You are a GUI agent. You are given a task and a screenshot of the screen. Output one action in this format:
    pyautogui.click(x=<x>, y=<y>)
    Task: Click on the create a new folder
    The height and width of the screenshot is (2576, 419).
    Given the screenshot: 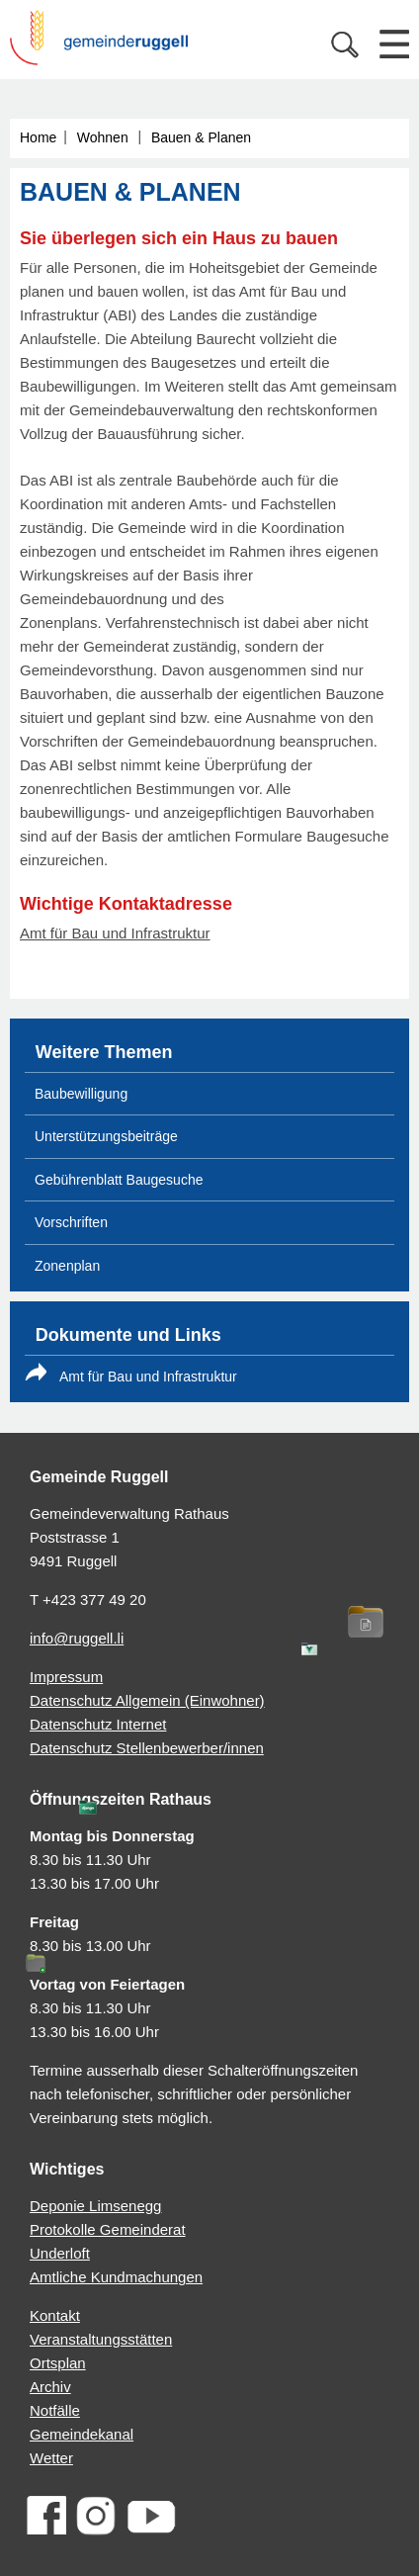 What is the action you would take?
    pyautogui.click(x=36, y=1963)
    